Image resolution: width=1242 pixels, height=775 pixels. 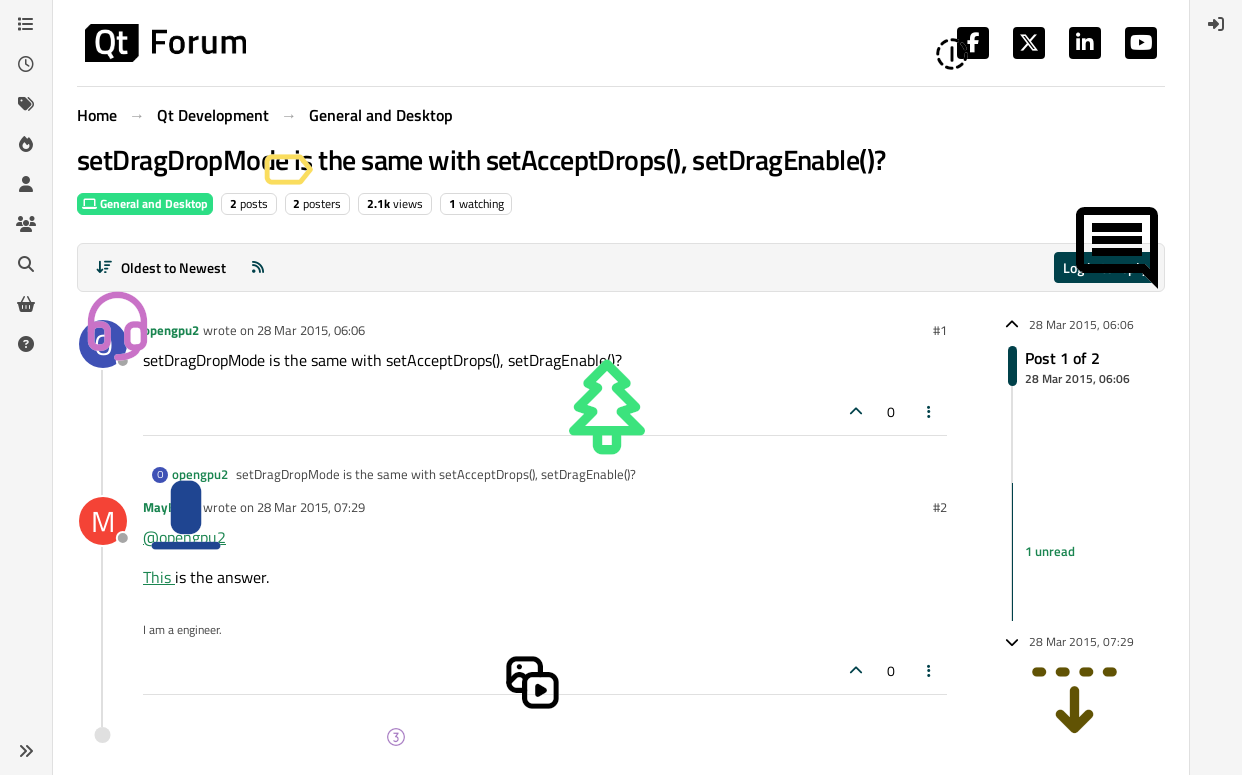 I want to click on indicates step three in a multi-step process, so click(x=396, y=737).